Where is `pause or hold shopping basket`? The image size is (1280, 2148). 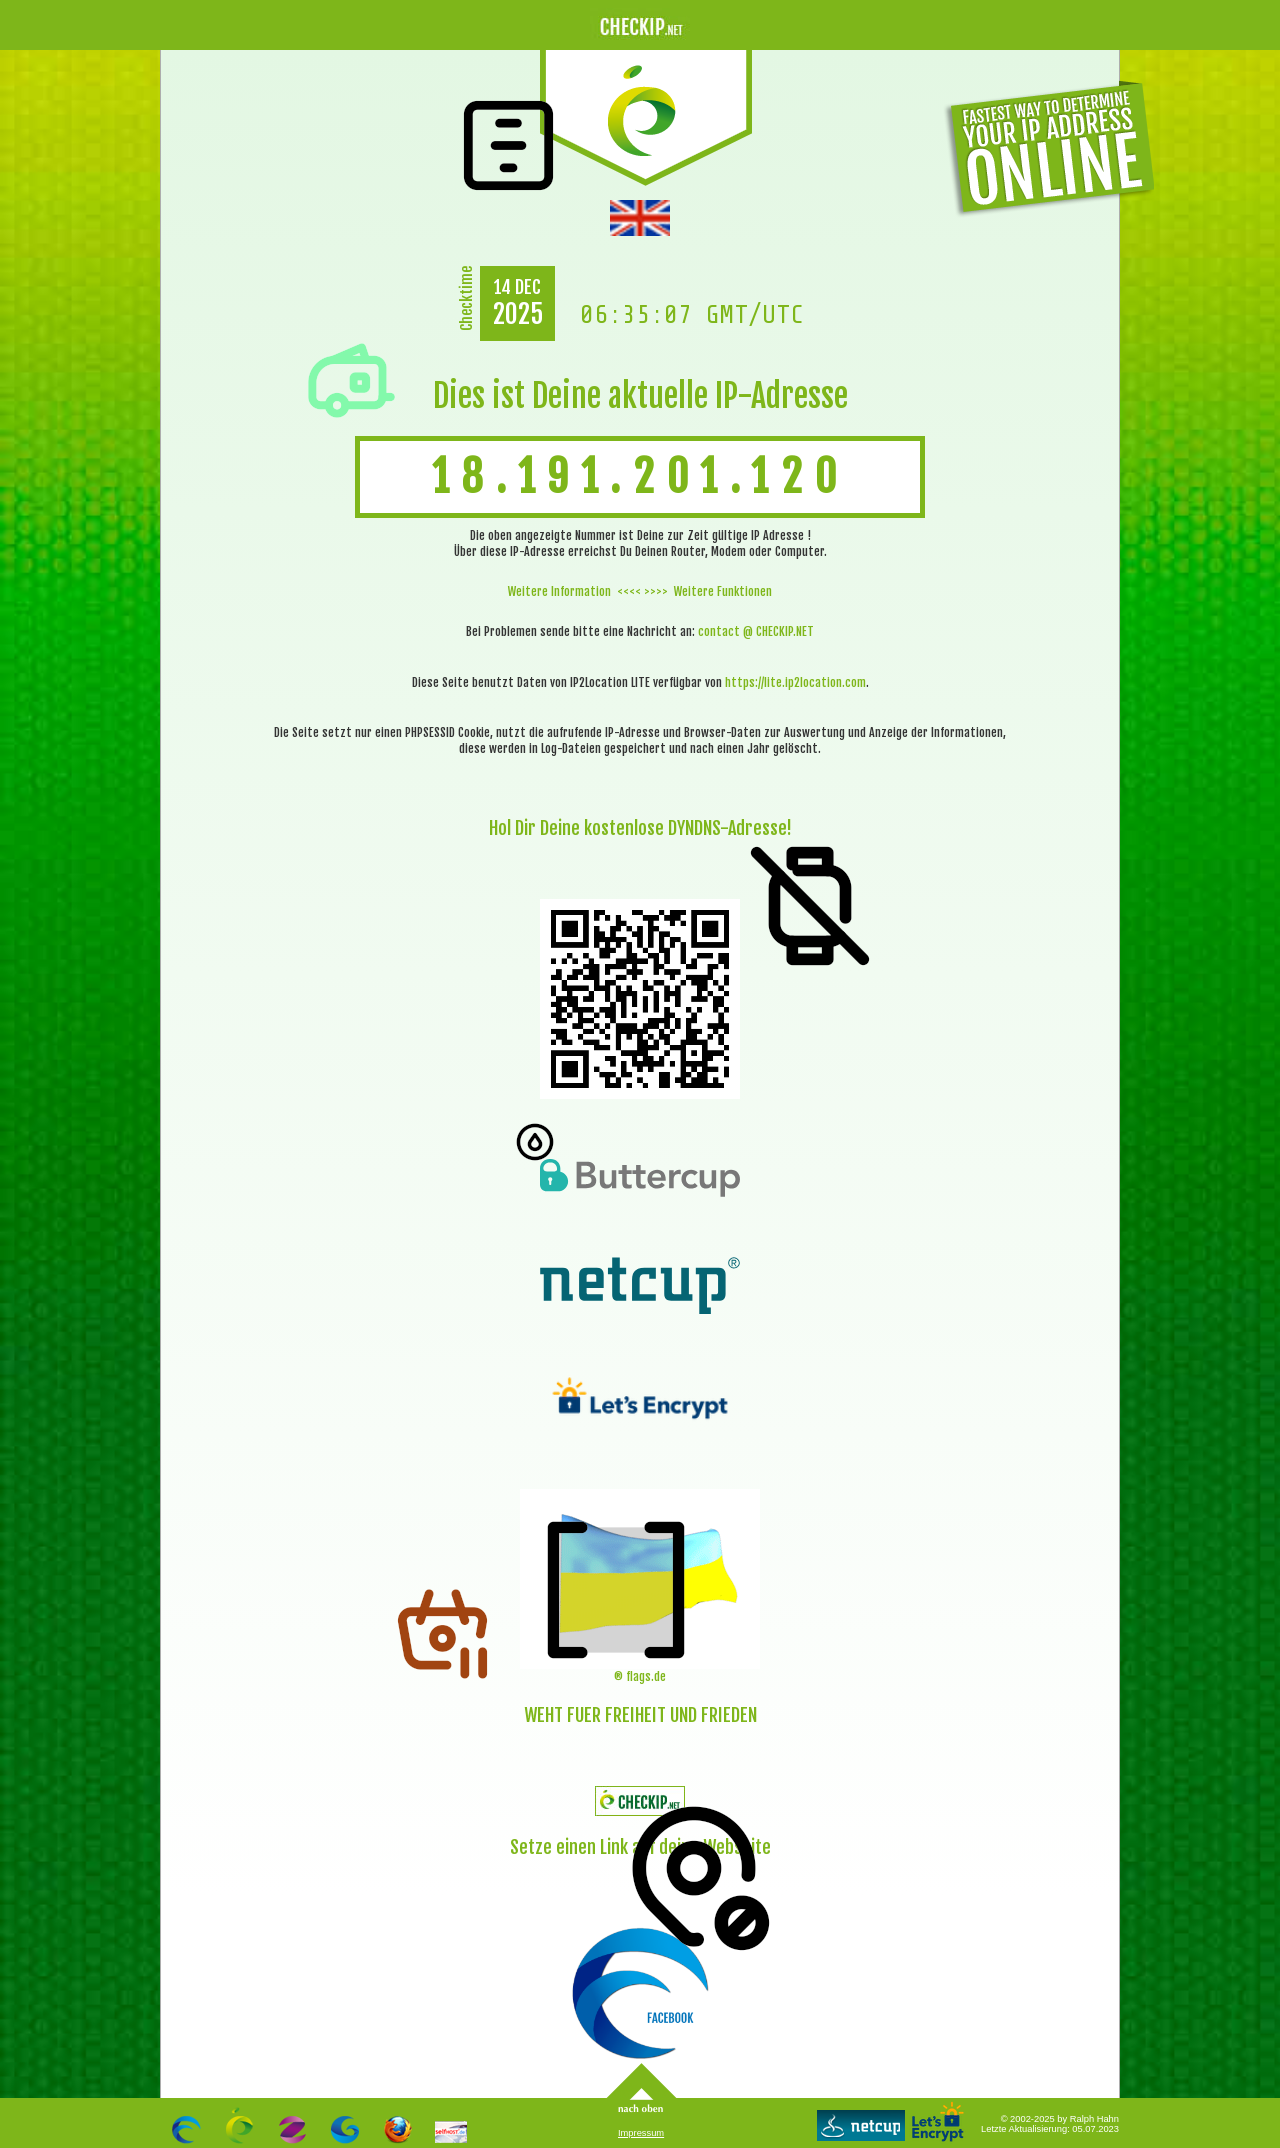
pause or hold shopping basket is located at coordinates (442, 1629).